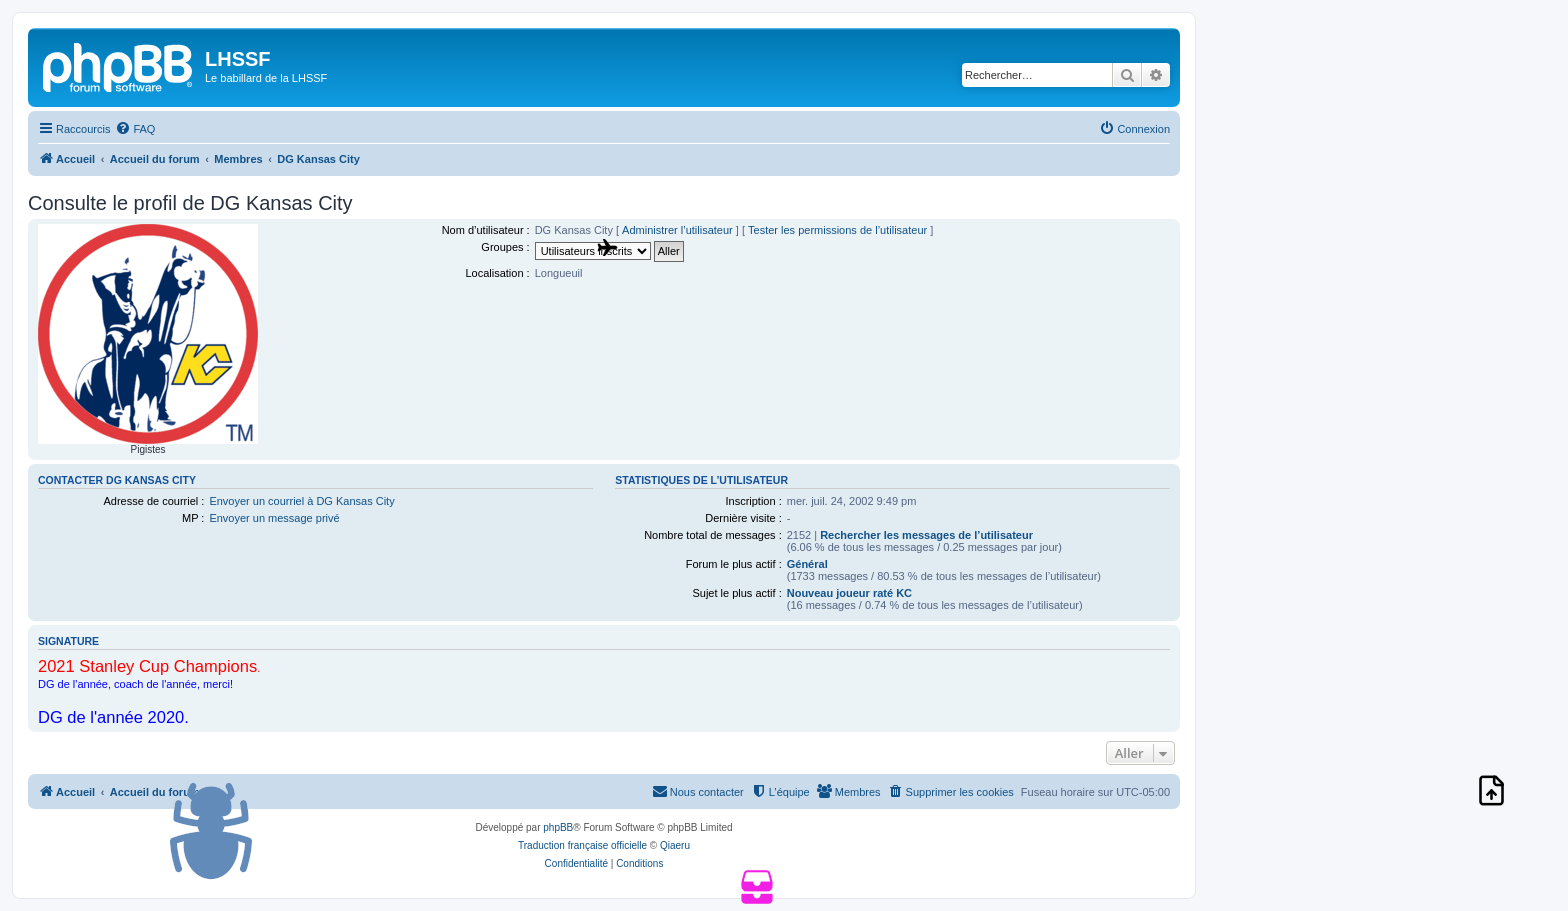  What do you see at coordinates (1491, 790) in the screenshot?
I see `upload a file` at bounding box center [1491, 790].